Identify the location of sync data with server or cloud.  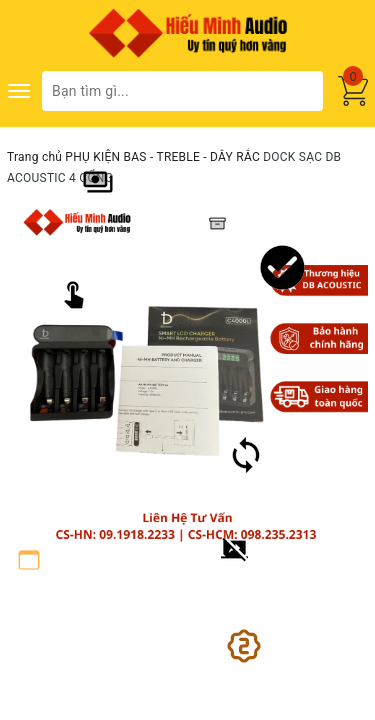
(246, 455).